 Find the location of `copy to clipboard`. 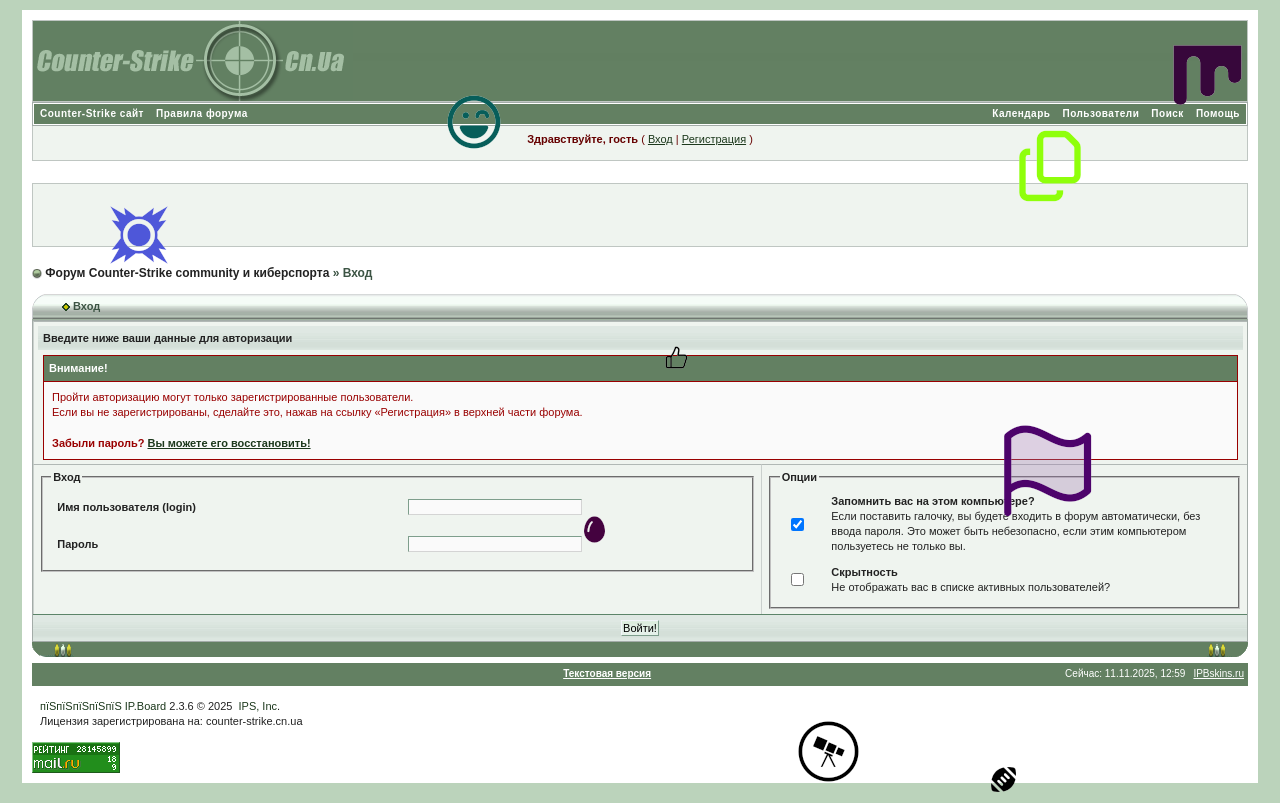

copy to clipboard is located at coordinates (1050, 166).